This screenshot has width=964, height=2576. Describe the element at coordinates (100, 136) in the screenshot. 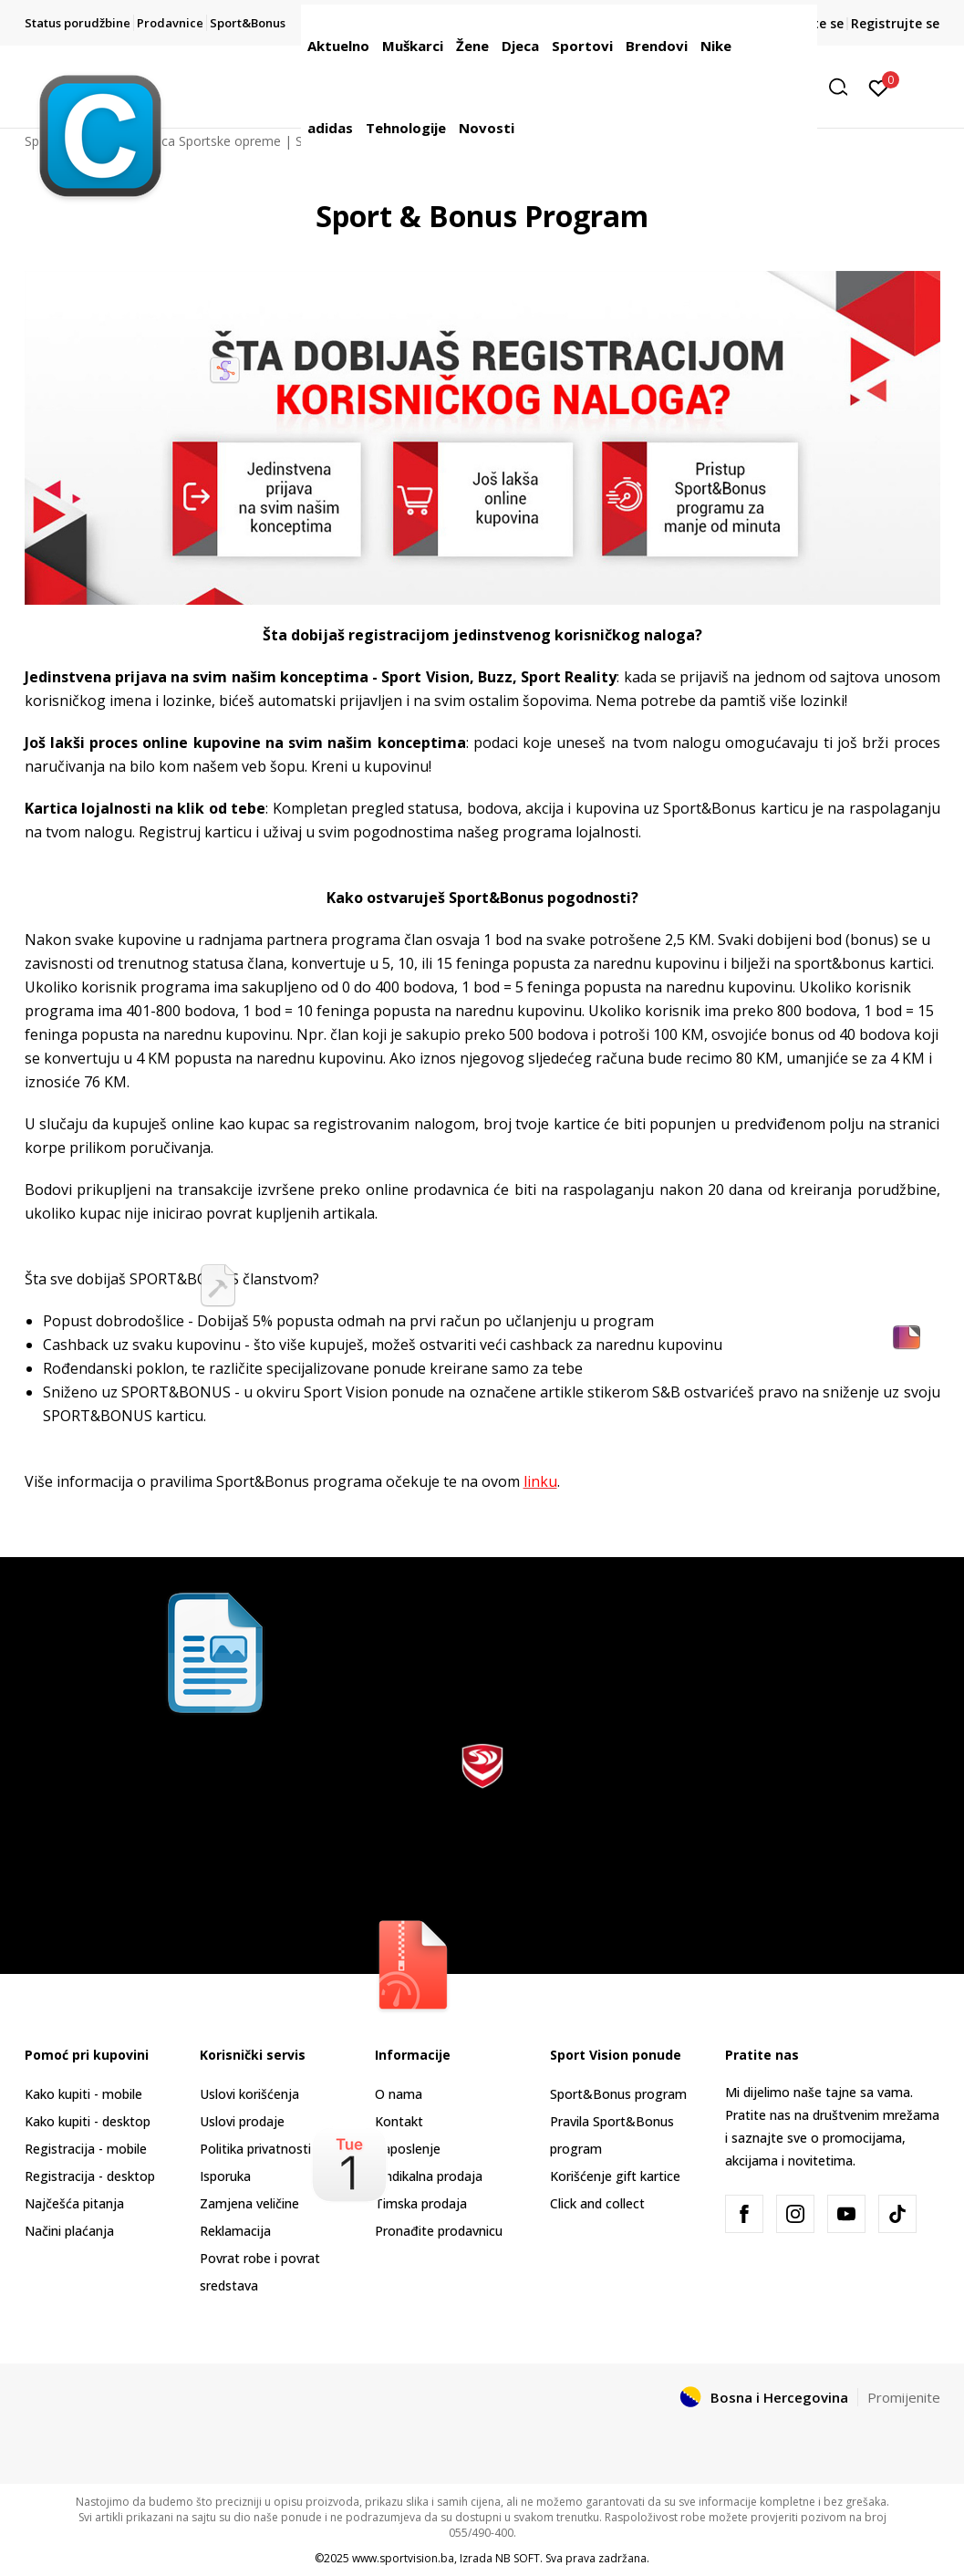

I see `launch the cemu wii u emulator` at that location.